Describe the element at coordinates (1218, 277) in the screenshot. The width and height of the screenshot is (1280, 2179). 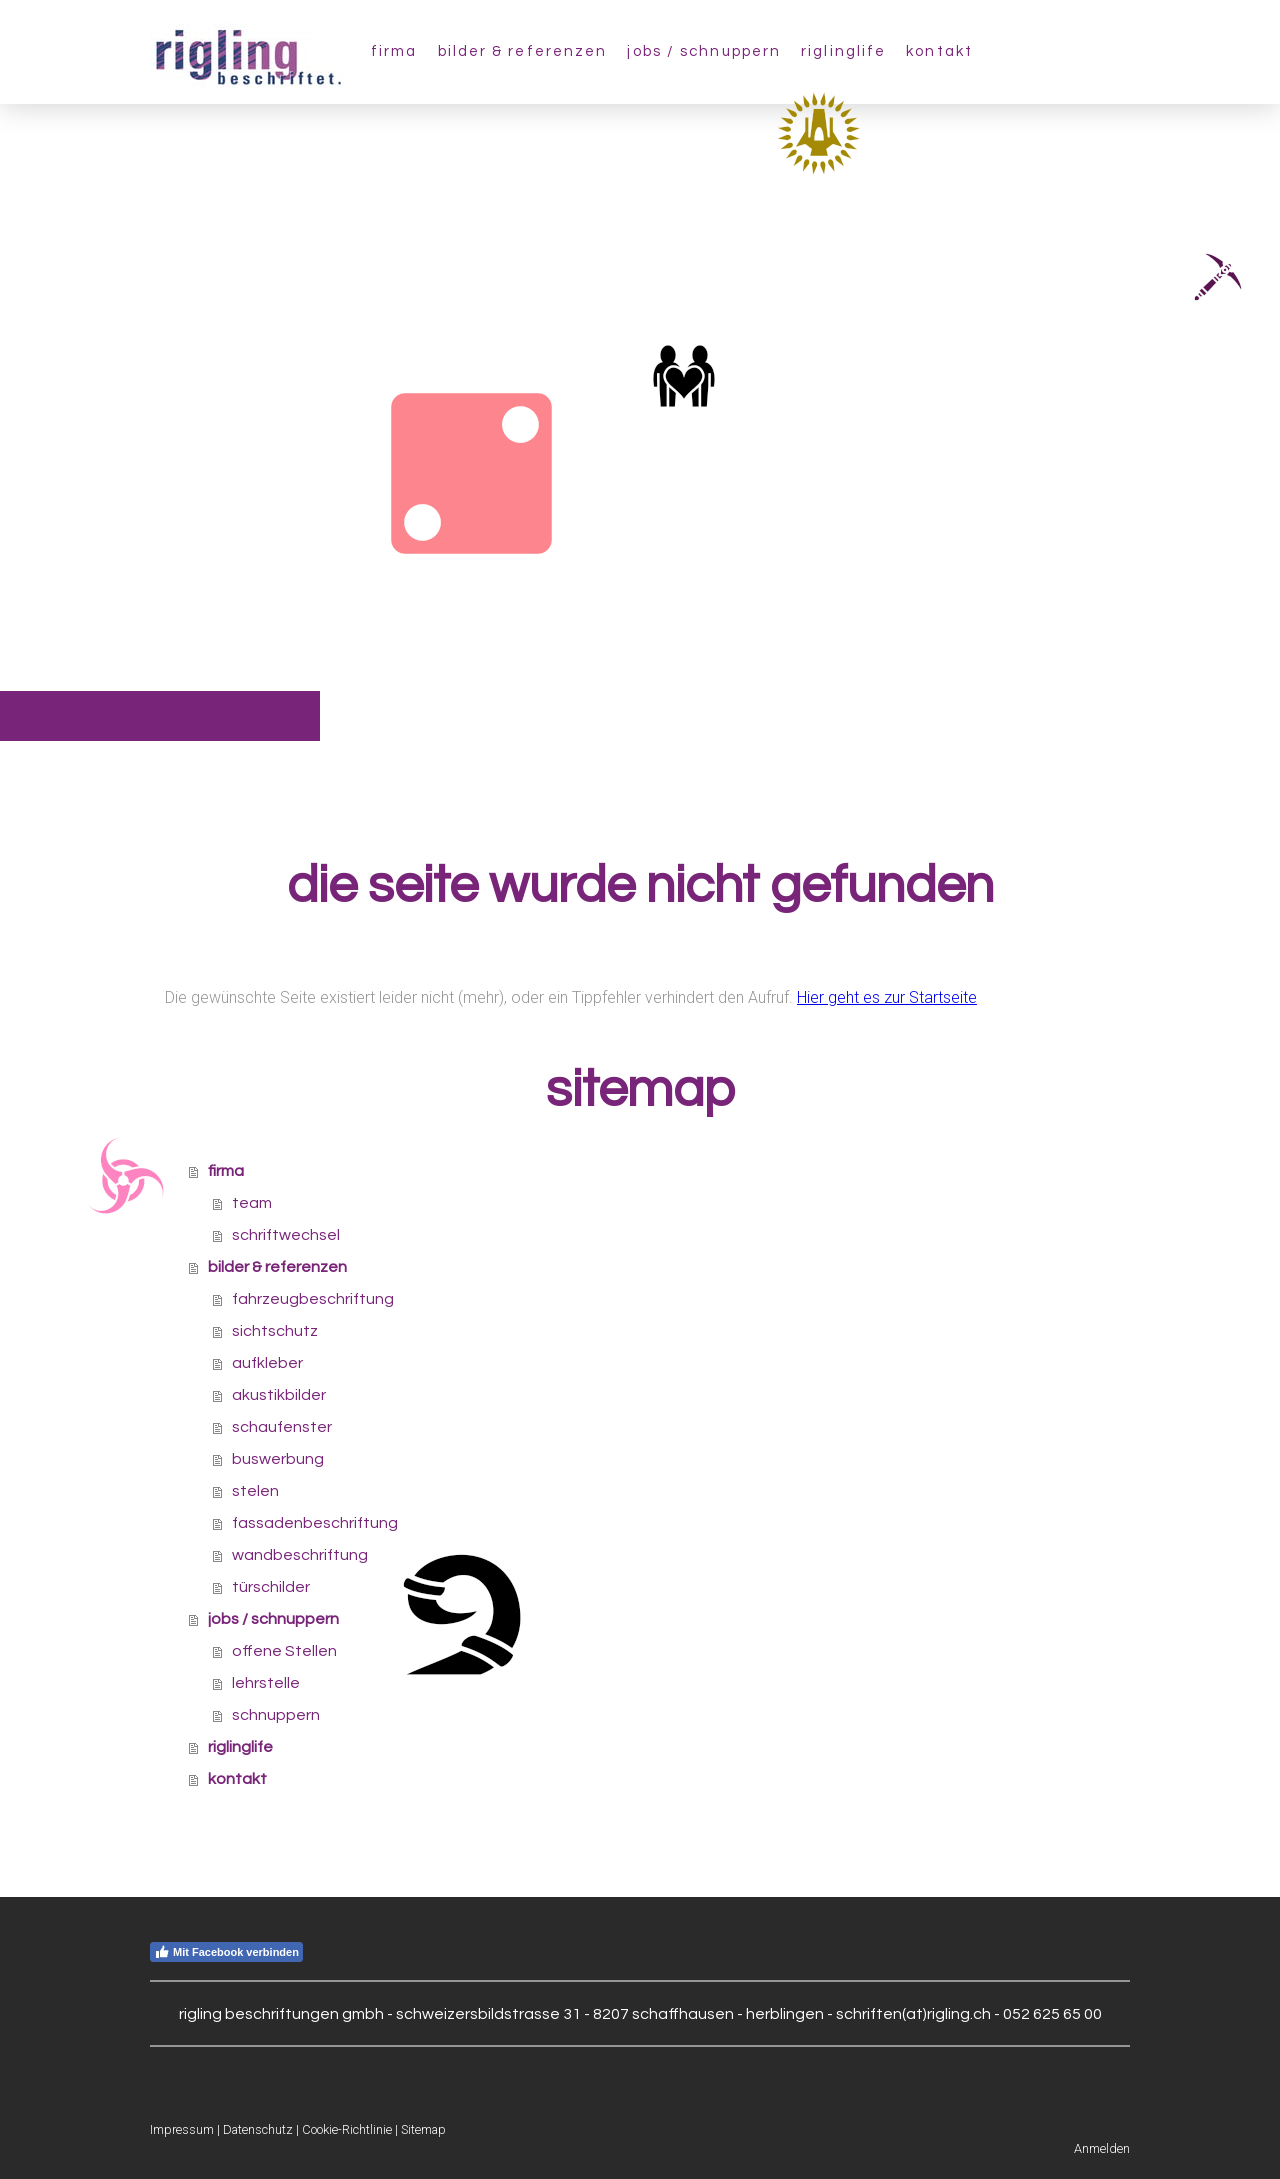
I see `select war pick weapon in game inventory` at that location.